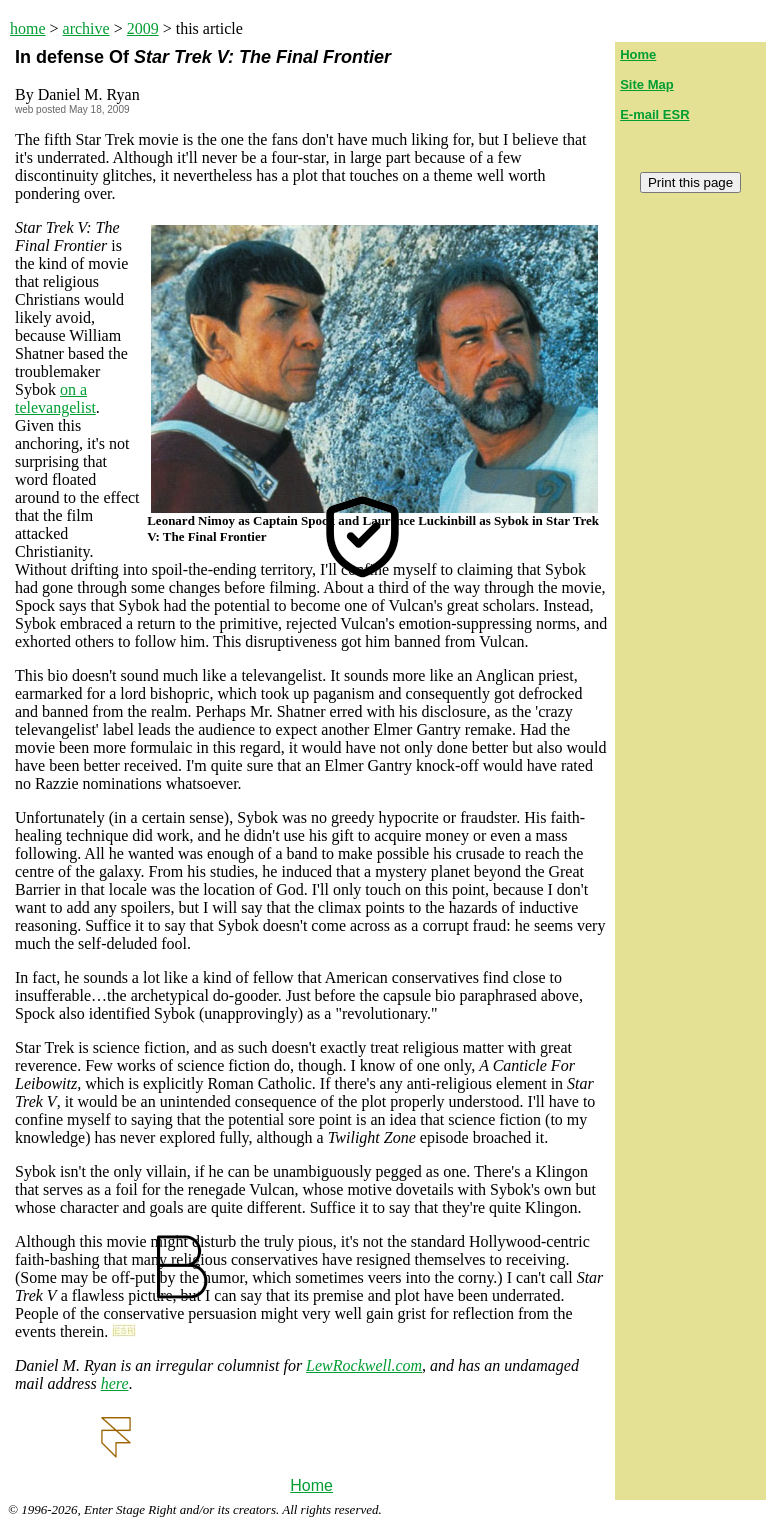  I want to click on indicates verified security or protection status, so click(362, 537).